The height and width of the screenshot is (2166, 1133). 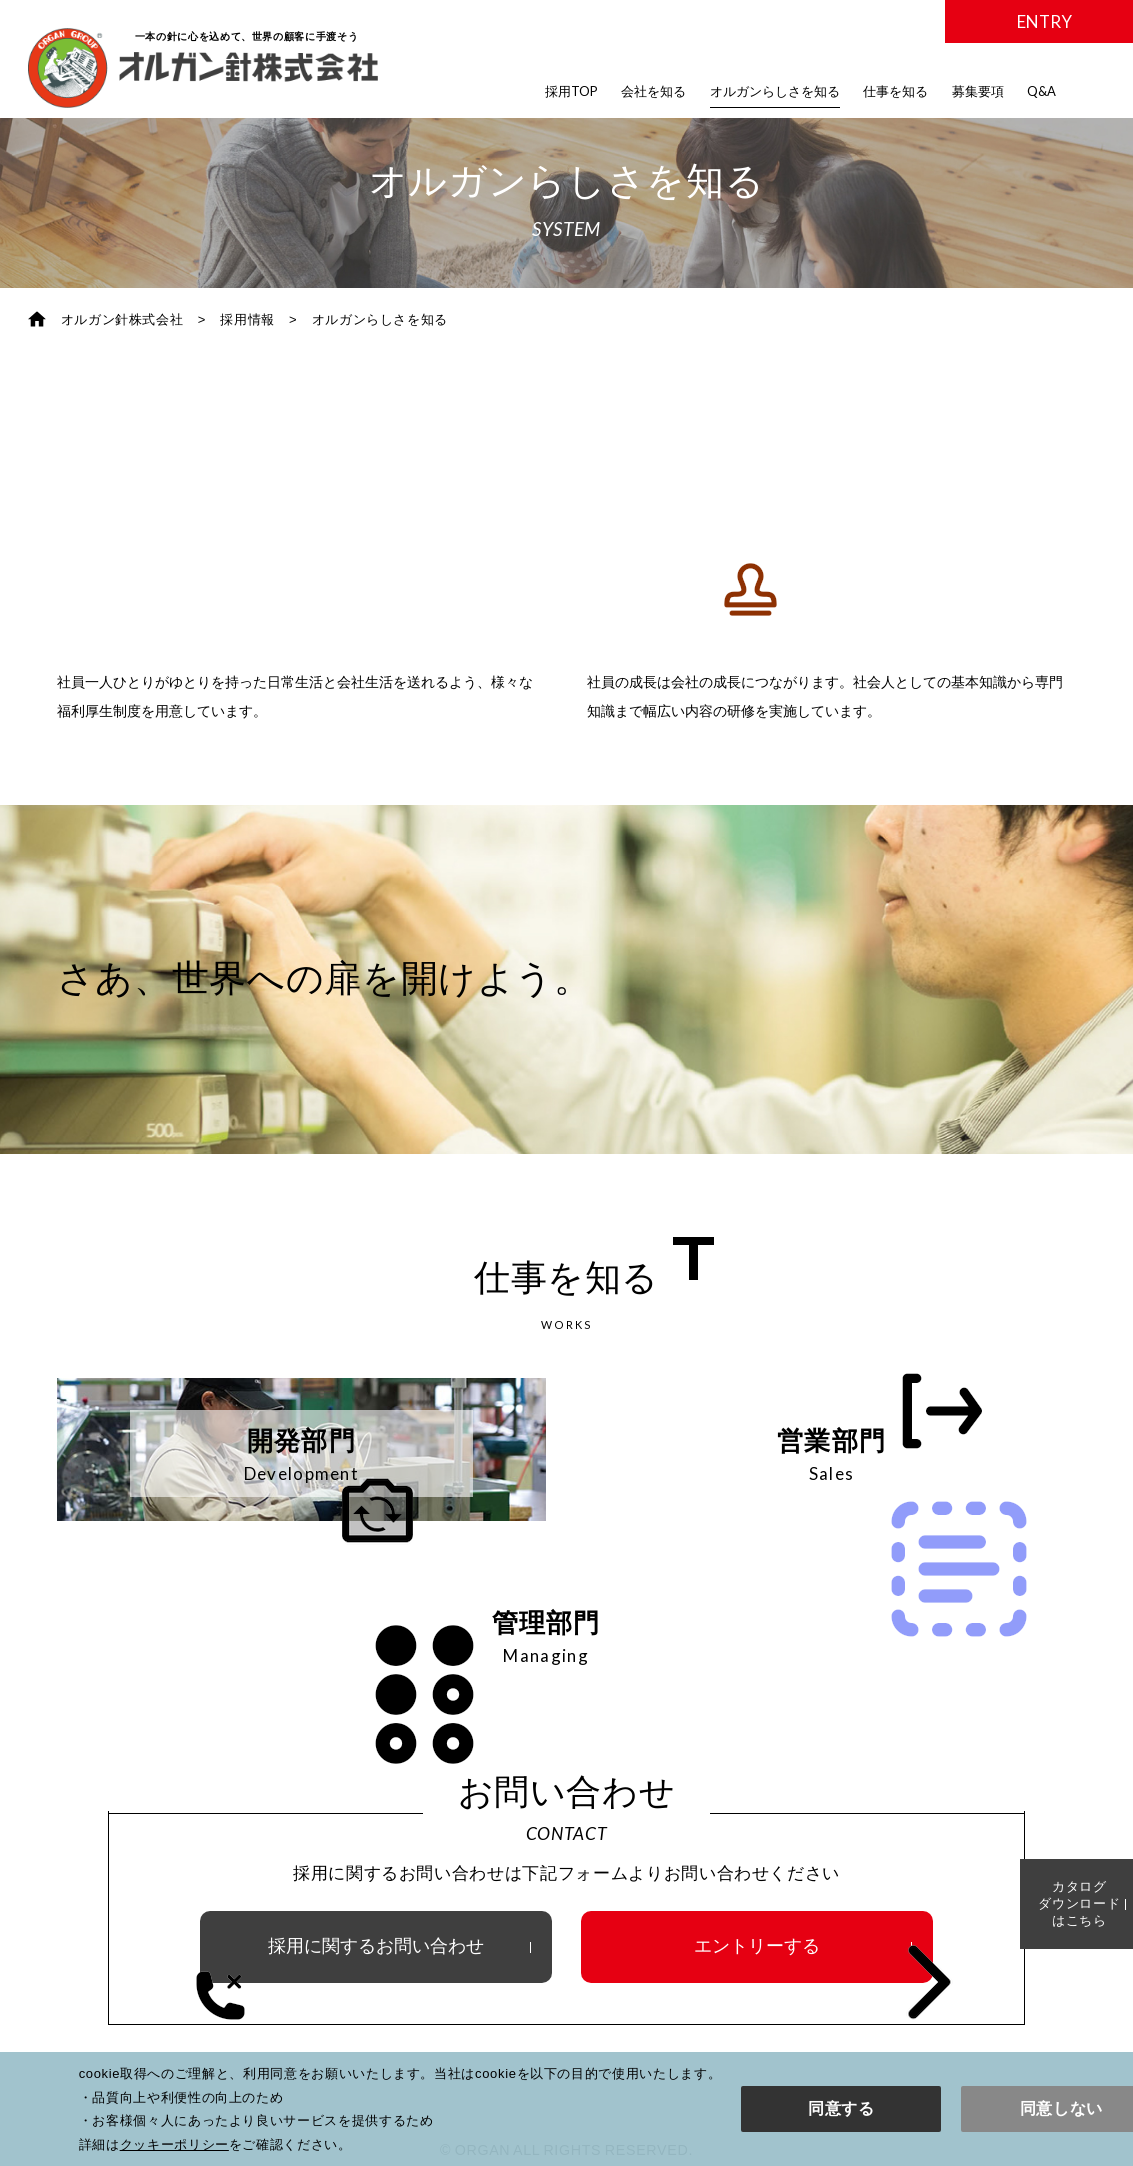 What do you see at coordinates (693, 1259) in the screenshot?
I see `add a title or heading to your document` at bounding box center [693, 1259].